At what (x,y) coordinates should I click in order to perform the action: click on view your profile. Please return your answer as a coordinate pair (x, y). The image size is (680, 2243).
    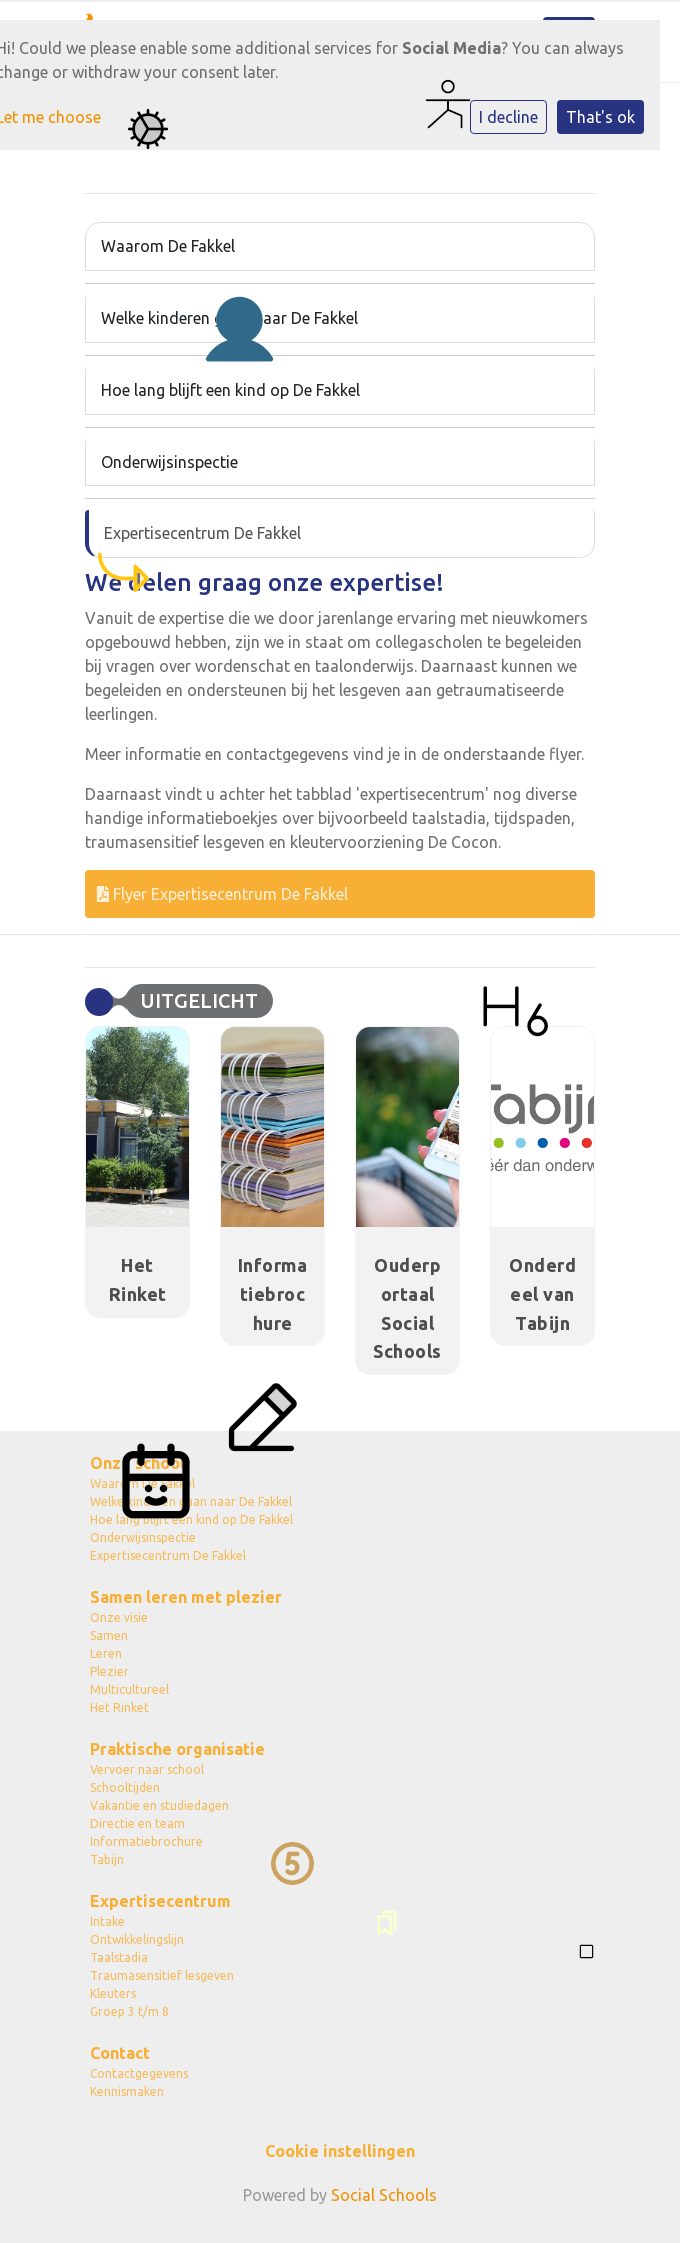
    Looking at the image, I should click on (239, 330).